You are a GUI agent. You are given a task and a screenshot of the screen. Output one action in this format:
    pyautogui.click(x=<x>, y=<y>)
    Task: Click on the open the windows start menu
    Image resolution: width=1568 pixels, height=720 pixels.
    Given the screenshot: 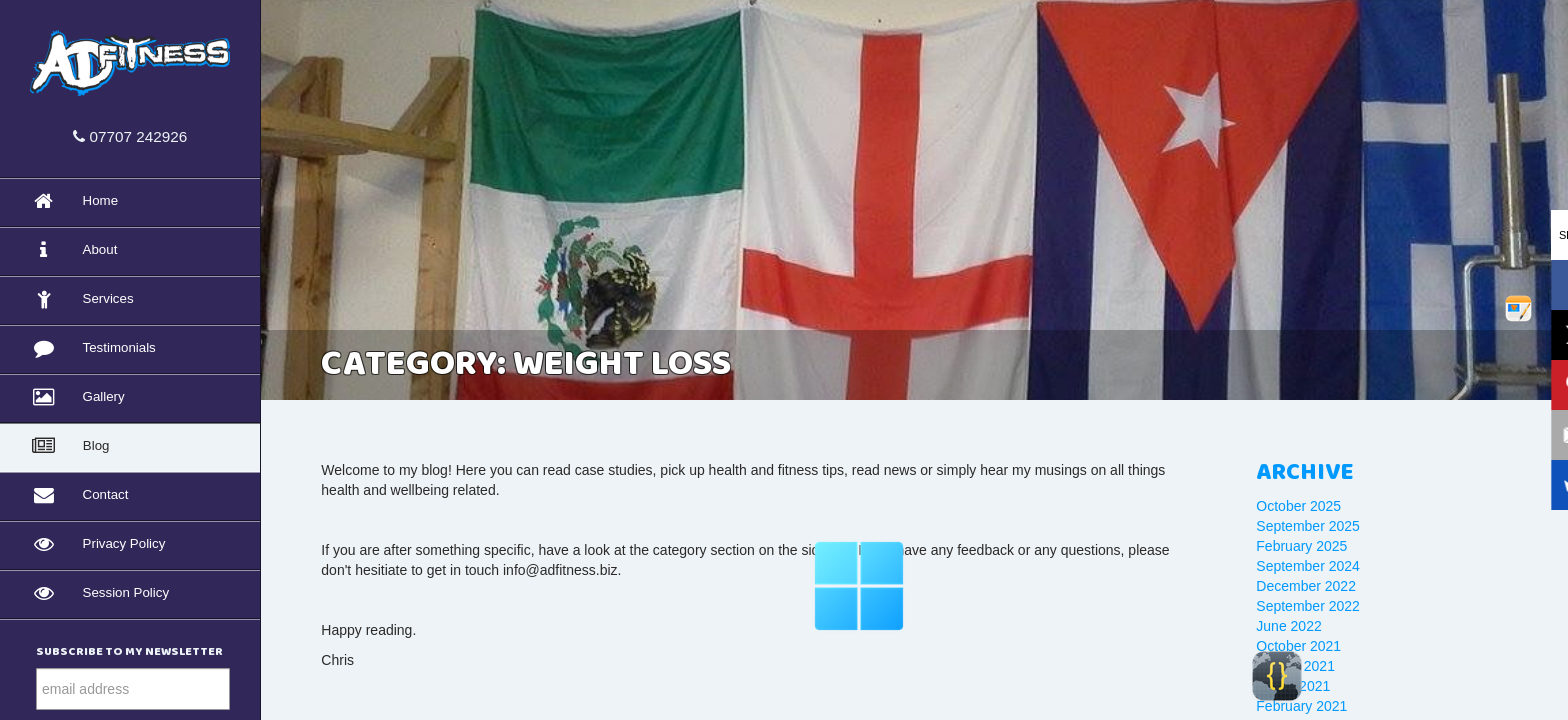 What is the action you would take?
    pyautogui.click(x=859, y=586)
    